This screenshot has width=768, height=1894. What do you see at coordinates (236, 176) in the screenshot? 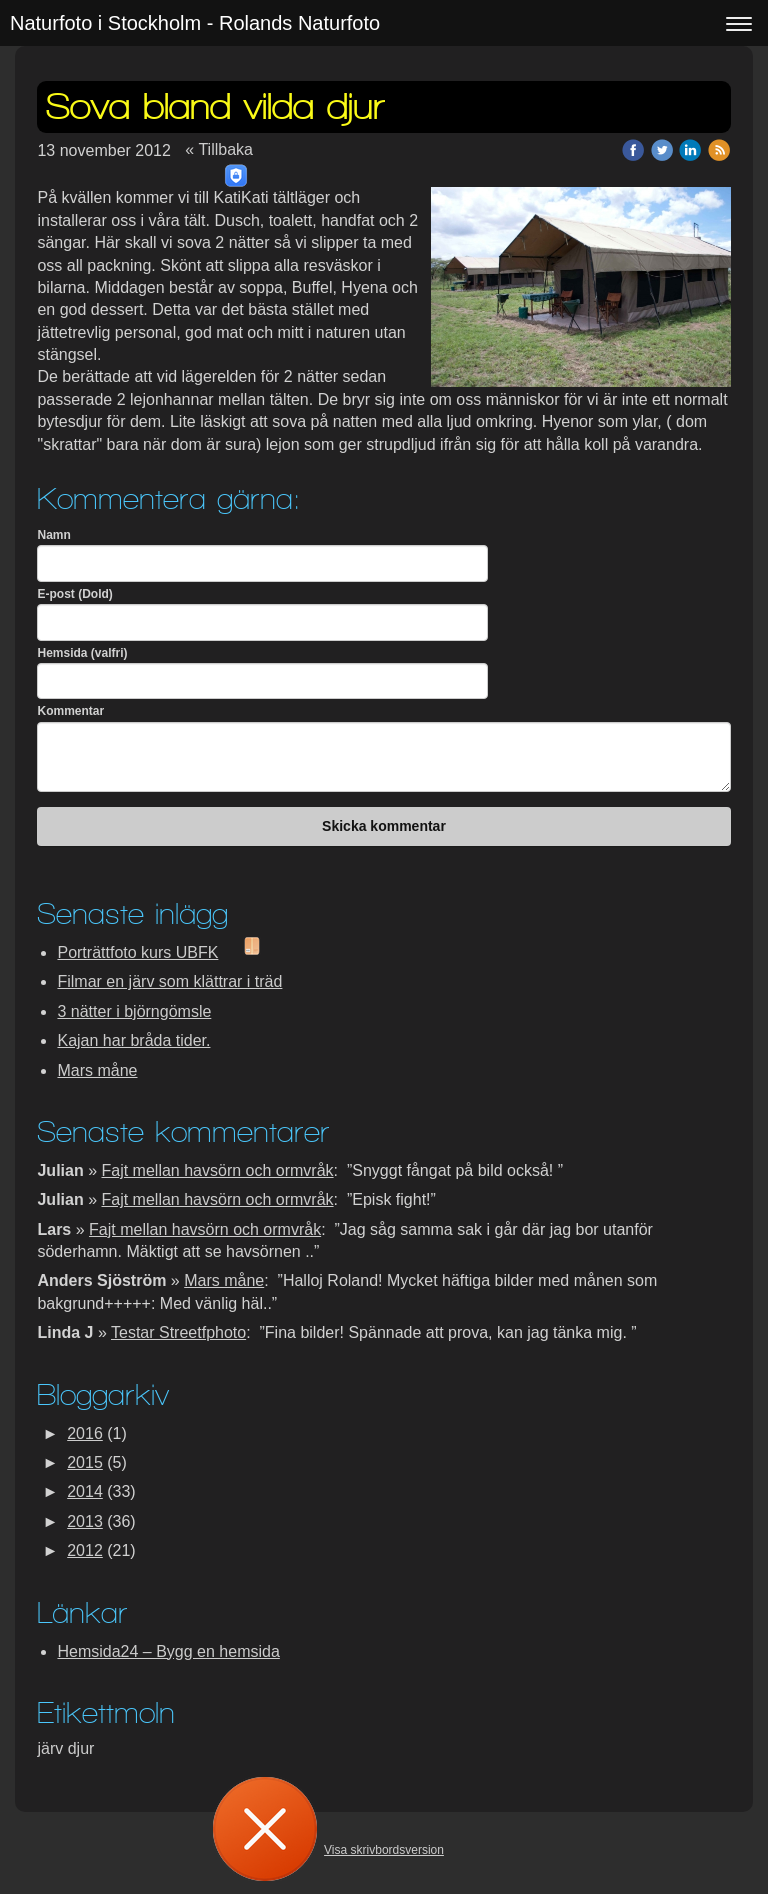
I see `open security & privacy settings` at bounding box center [236, 176].